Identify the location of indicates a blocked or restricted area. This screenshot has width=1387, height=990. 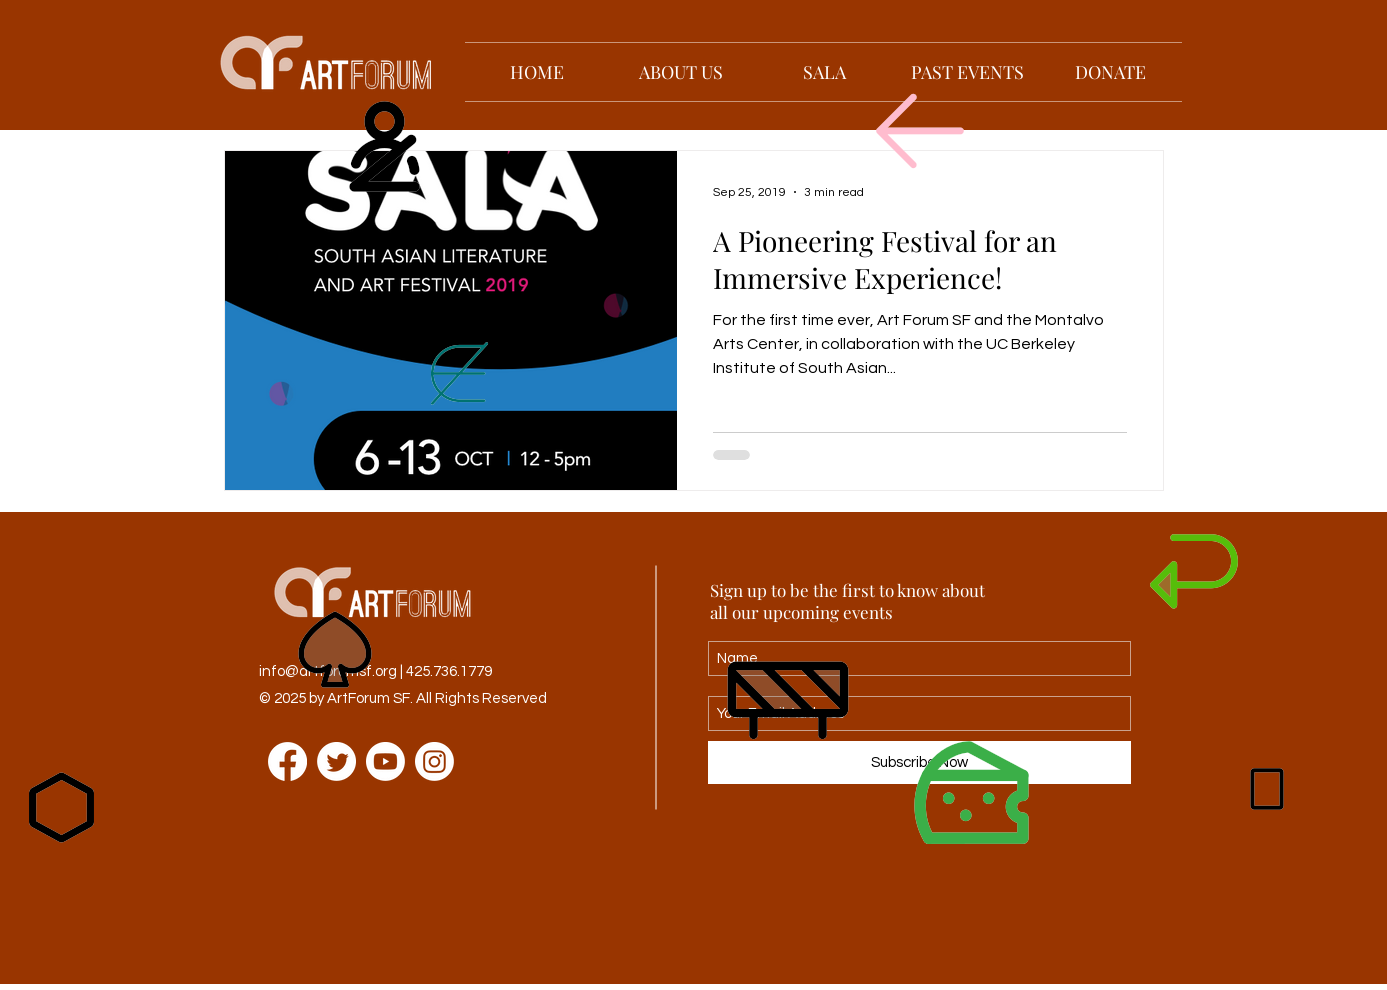
(788, 696).